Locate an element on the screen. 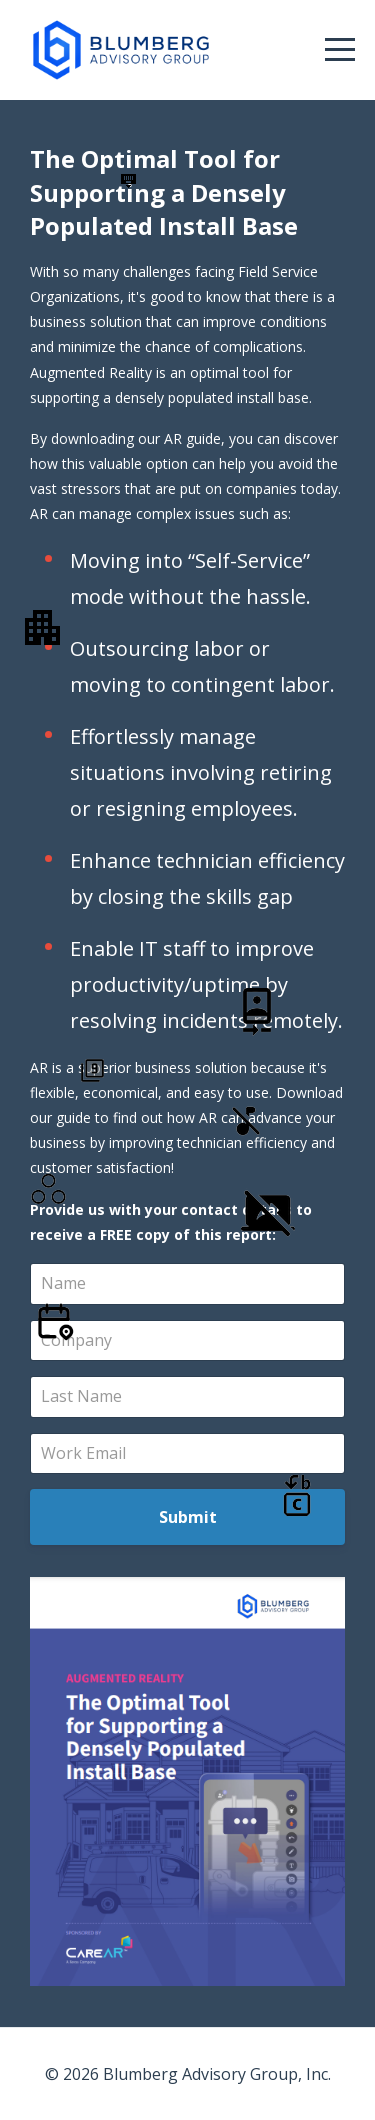  pin an event to a specific location is located at coordinates (54, 1321).